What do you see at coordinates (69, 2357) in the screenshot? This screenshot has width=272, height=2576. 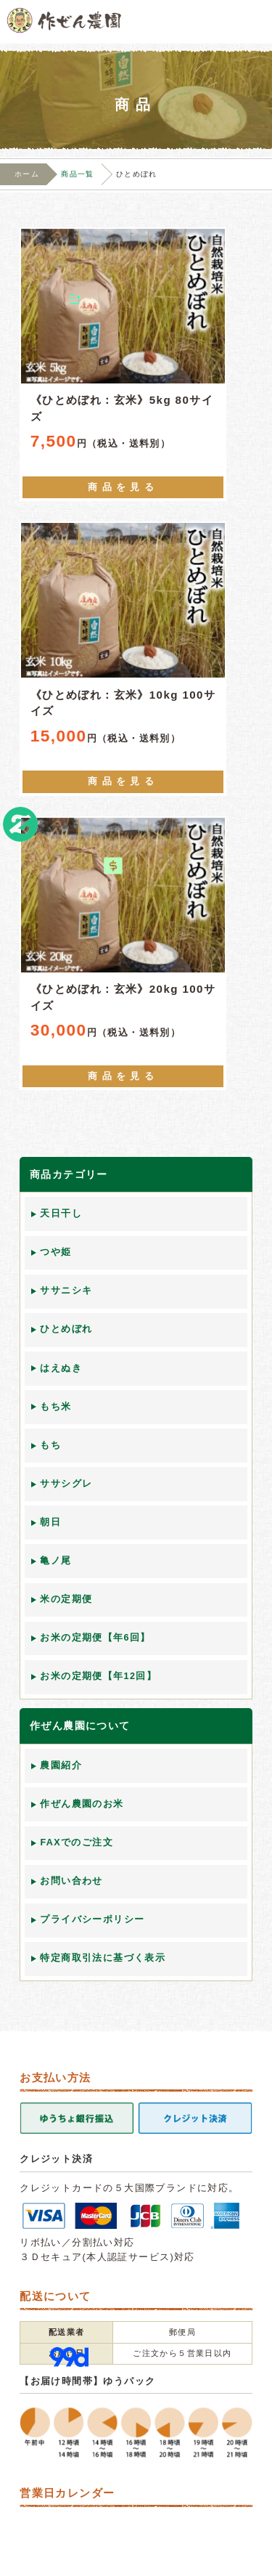 I see `99designs logo - link to design marketplace platform` at bounding box center [69, 2357].